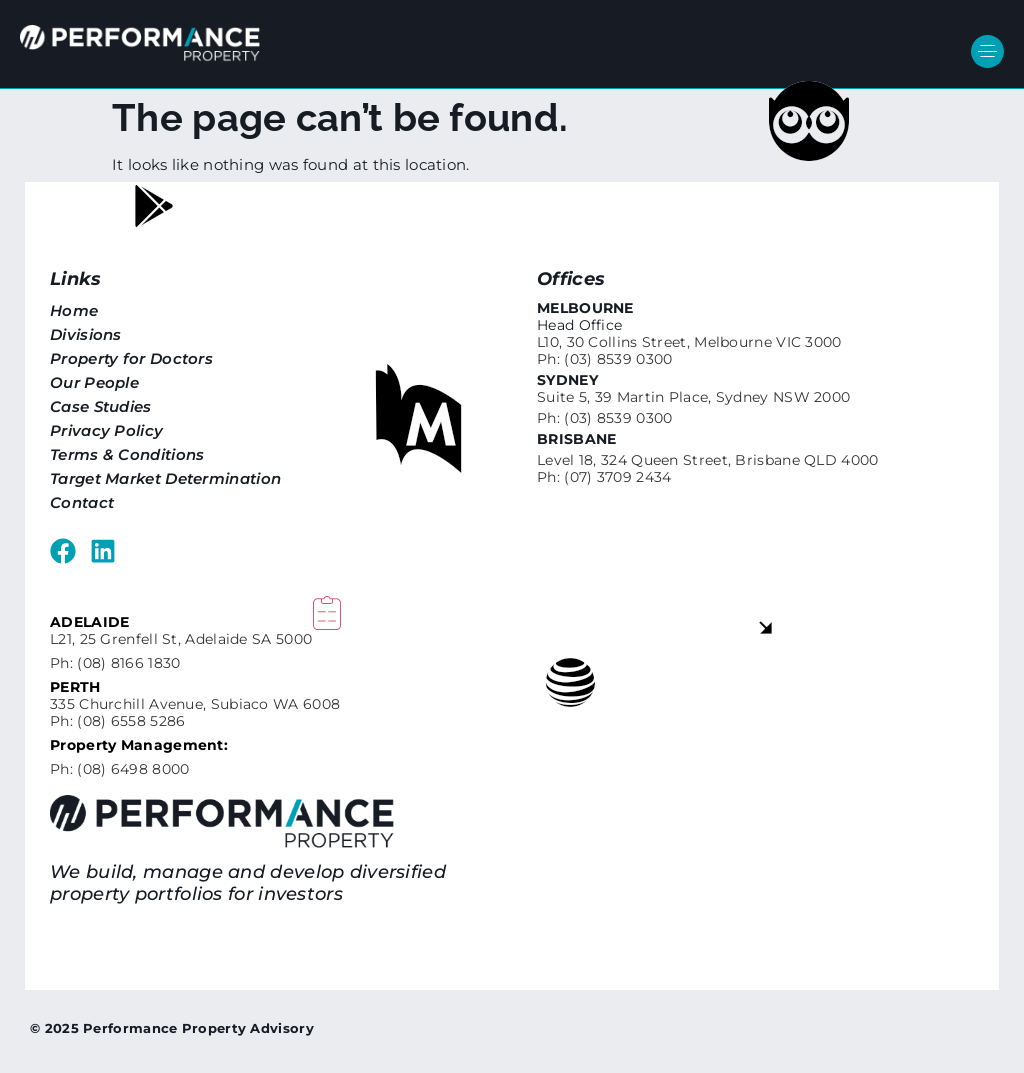  Describe the element at coordinates (809, 121) in the screenshot. I see `visit ulule crowdfunding platform` at that location.